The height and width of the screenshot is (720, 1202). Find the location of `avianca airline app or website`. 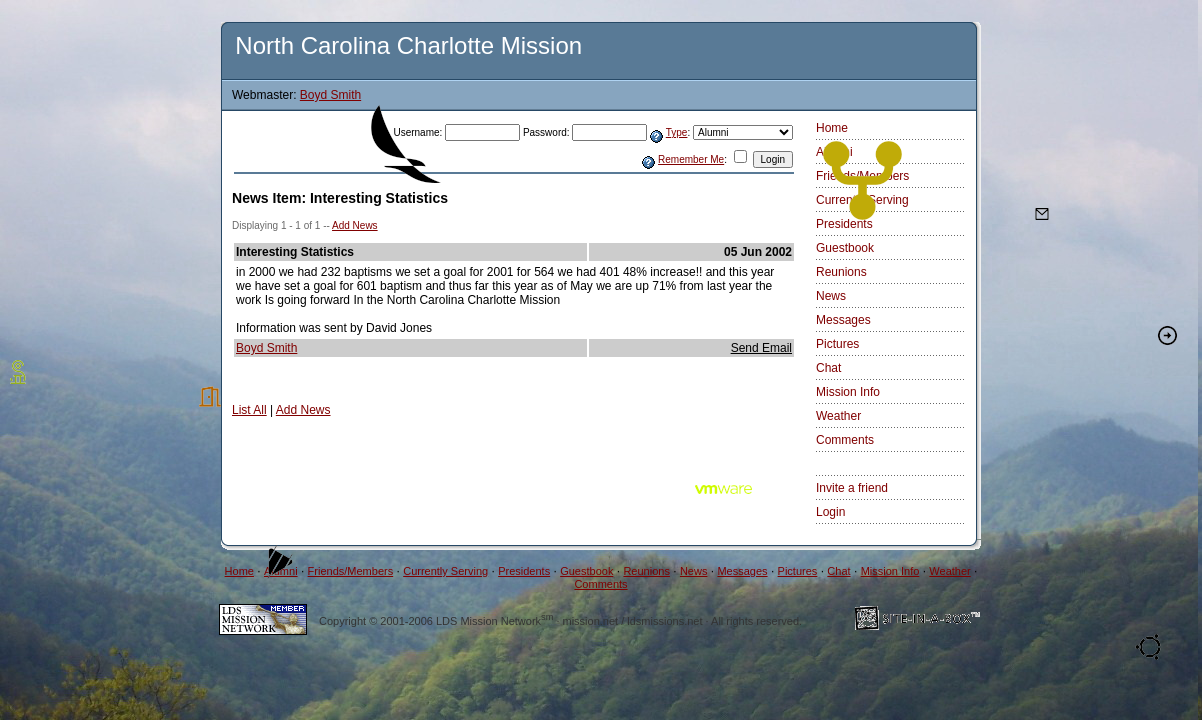

avianca airline app or website is located at coordinates (406, 144).